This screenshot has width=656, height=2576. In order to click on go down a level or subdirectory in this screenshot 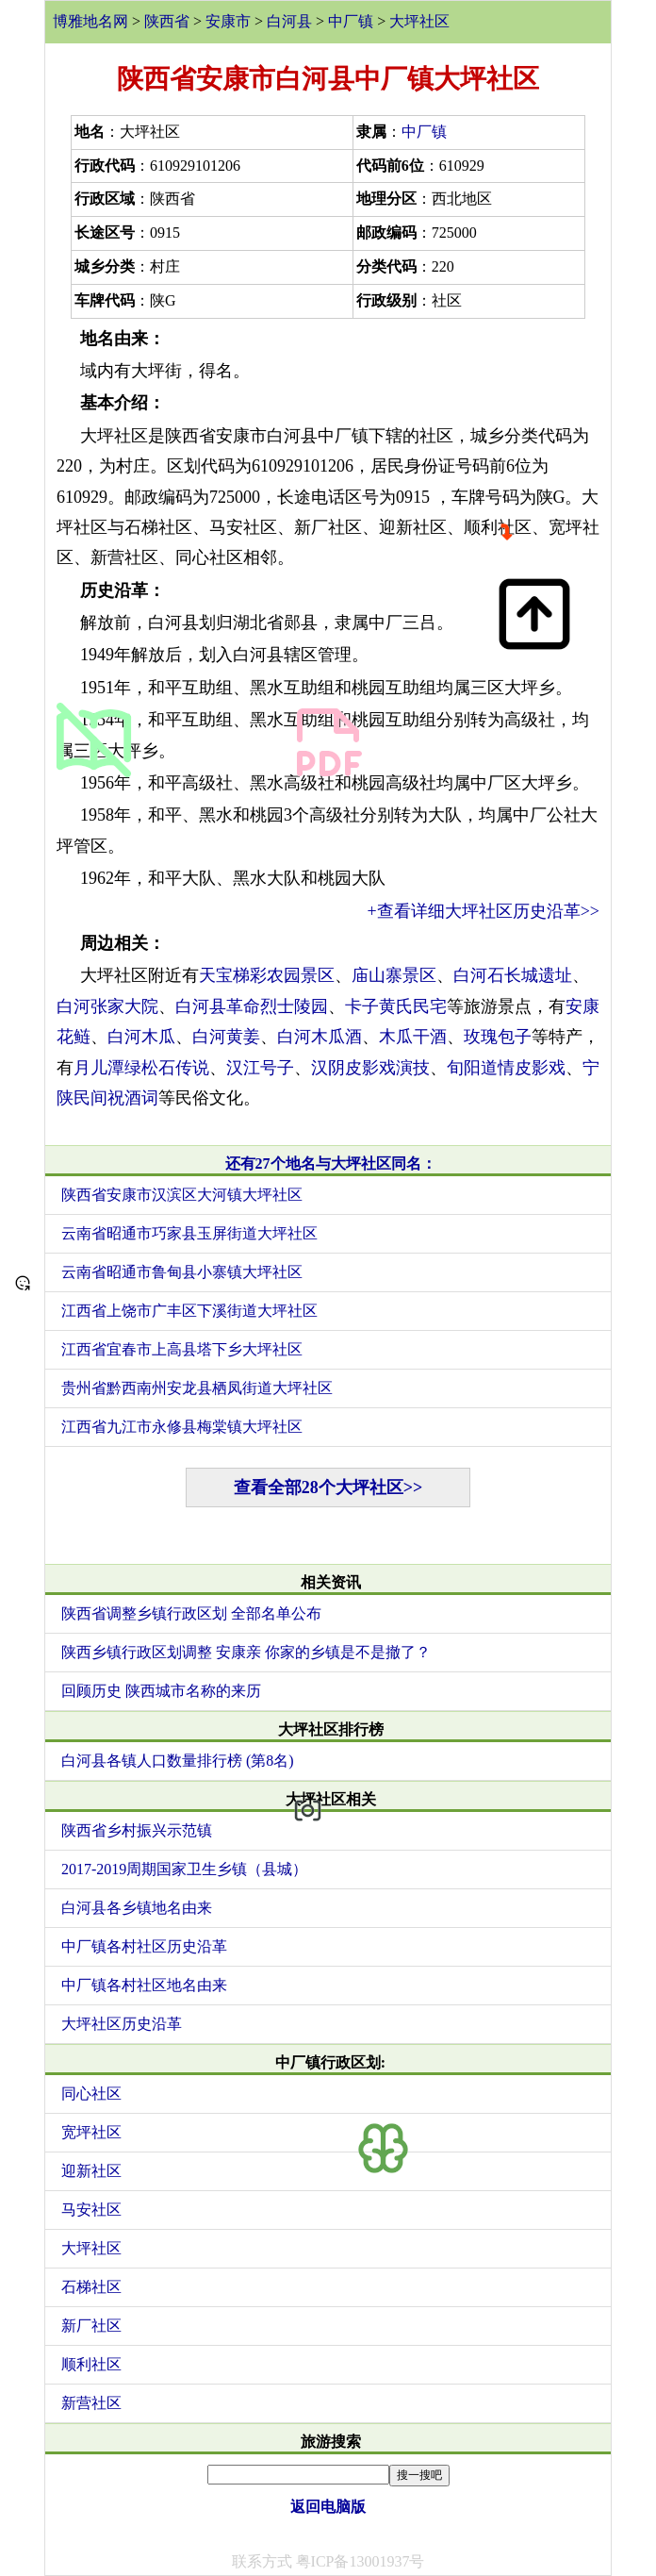, I will do `click(507, 532)`.